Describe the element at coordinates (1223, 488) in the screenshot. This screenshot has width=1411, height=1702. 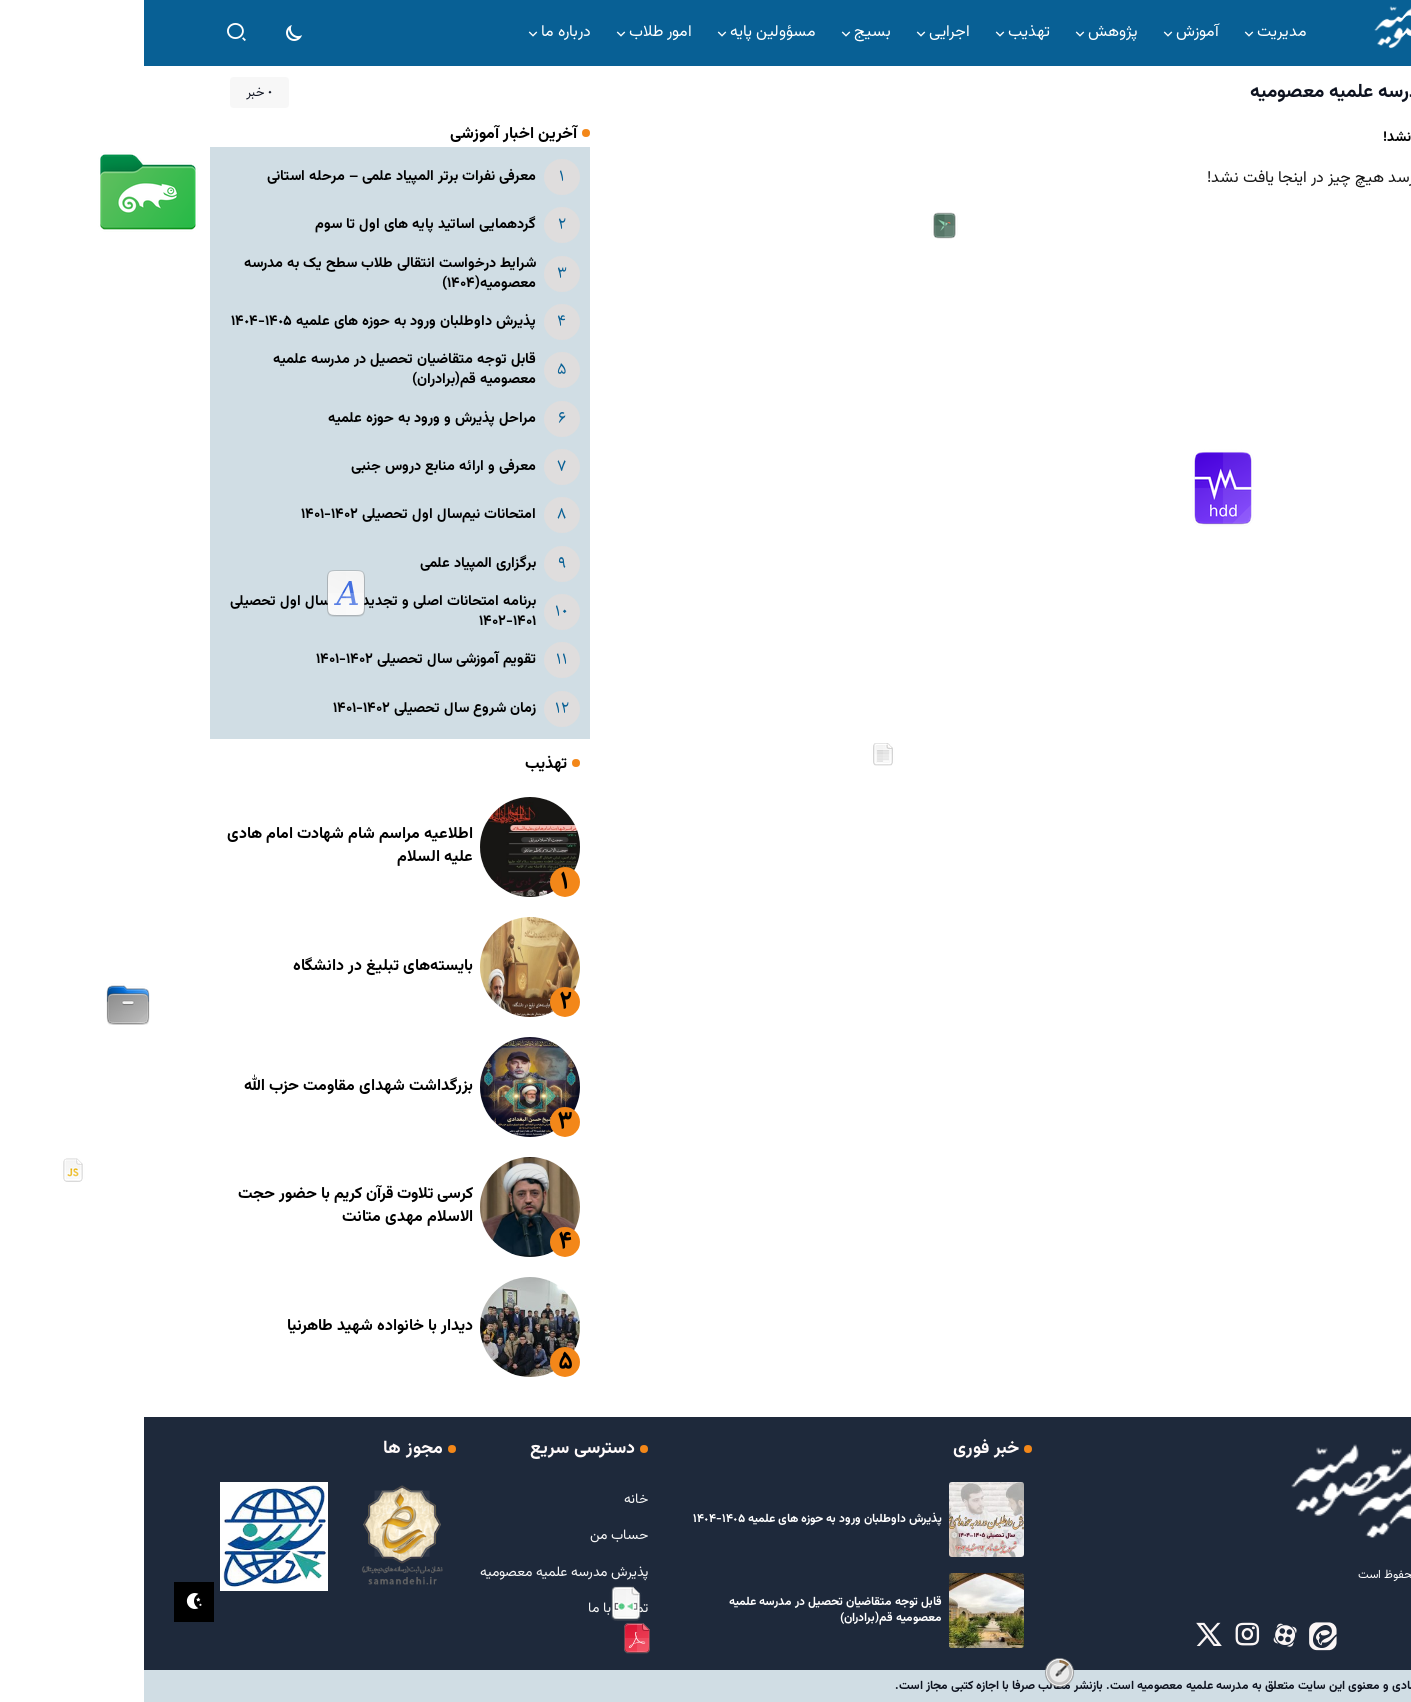
I see `virtualbox hard disk drive file` at that location.